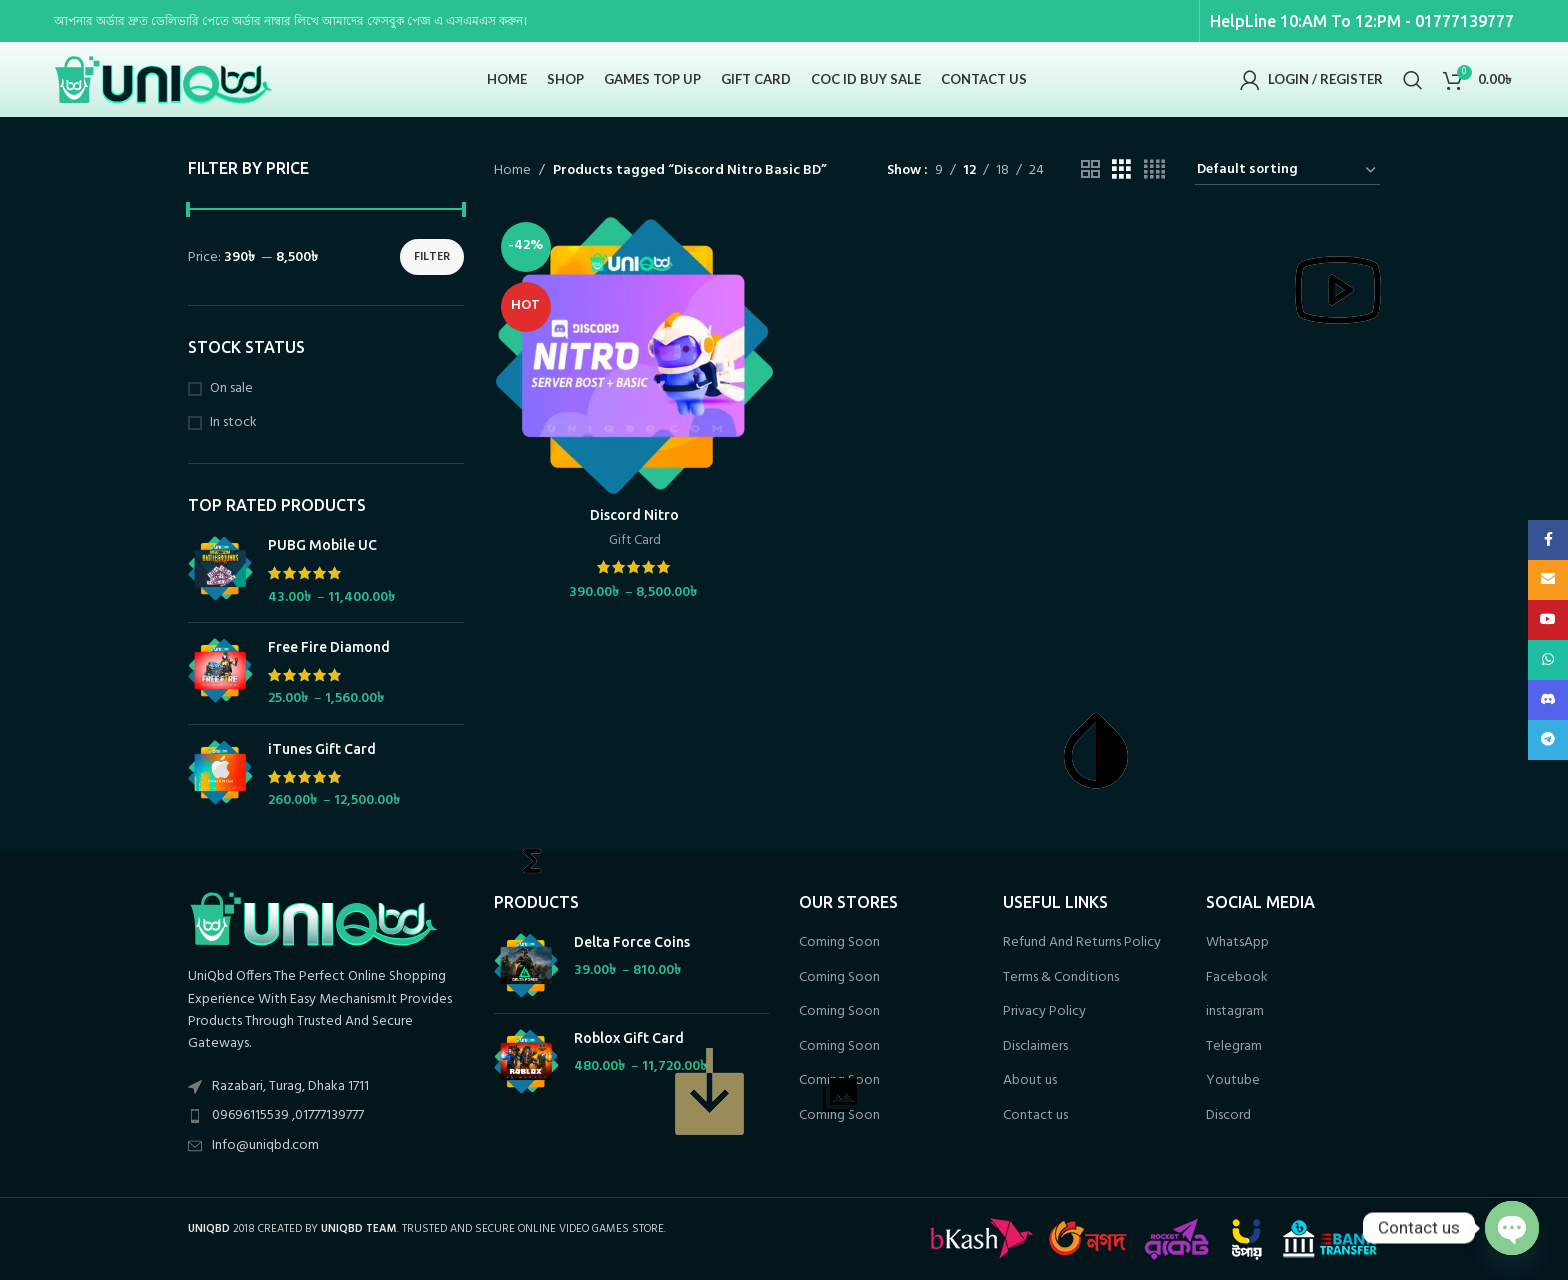  Describe the element at coordinates (1096, 750) in the screenshot. I see `toggle color inversion or contrast settings` at that location.